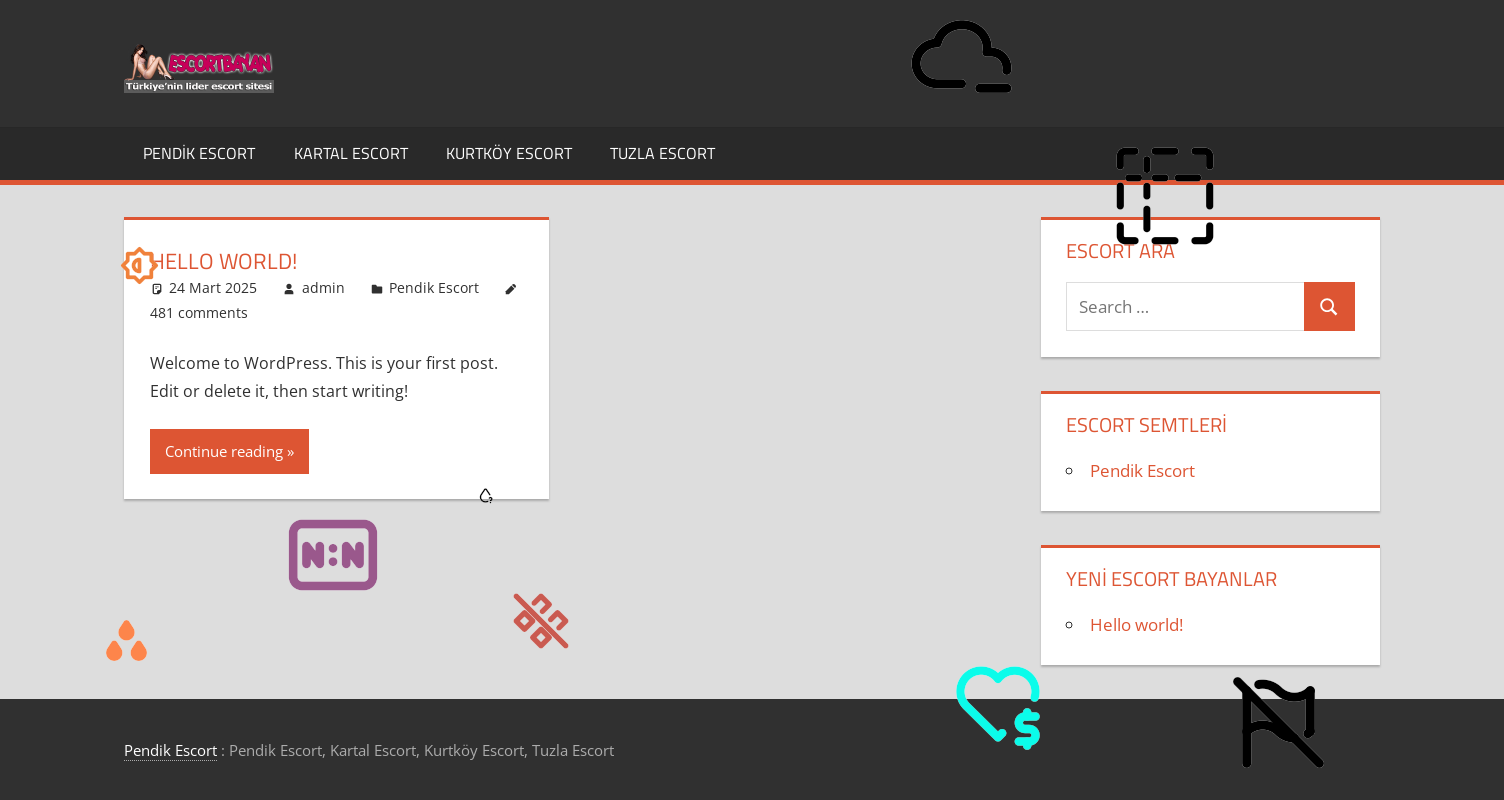  What do you see at coordinates (961, 56) in the screenshot?
I see `remove from cloud storage` at bounding box center [961, 56].